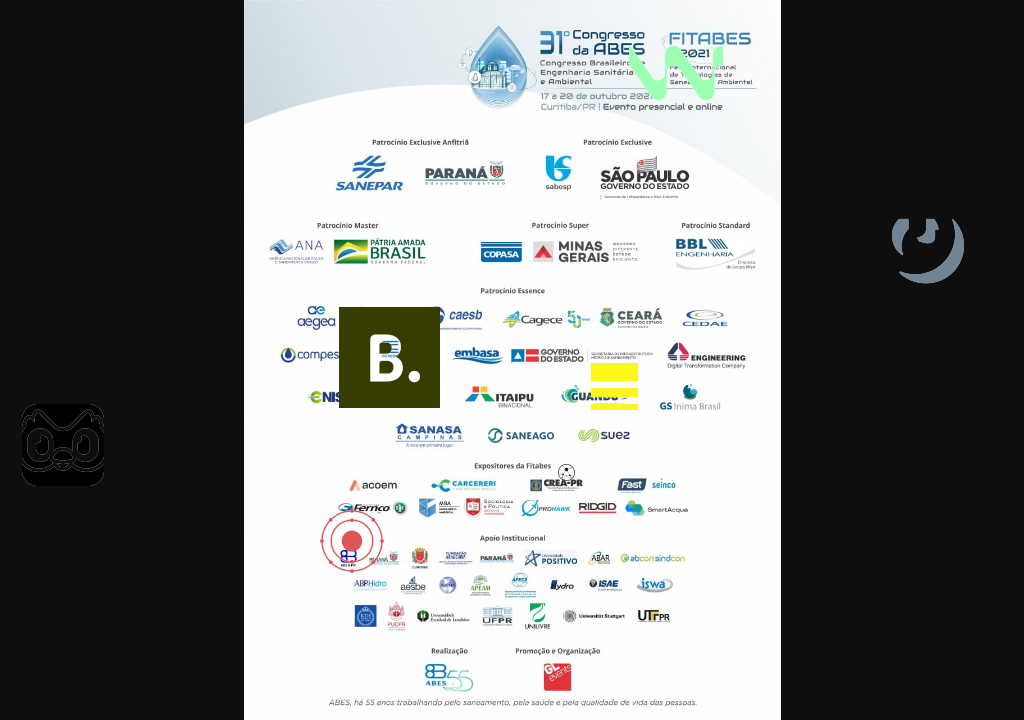 Image resolution: width=1024 pixels, height=720 pixels. I want to click on aiohttp python library logo, so click(566, 472).